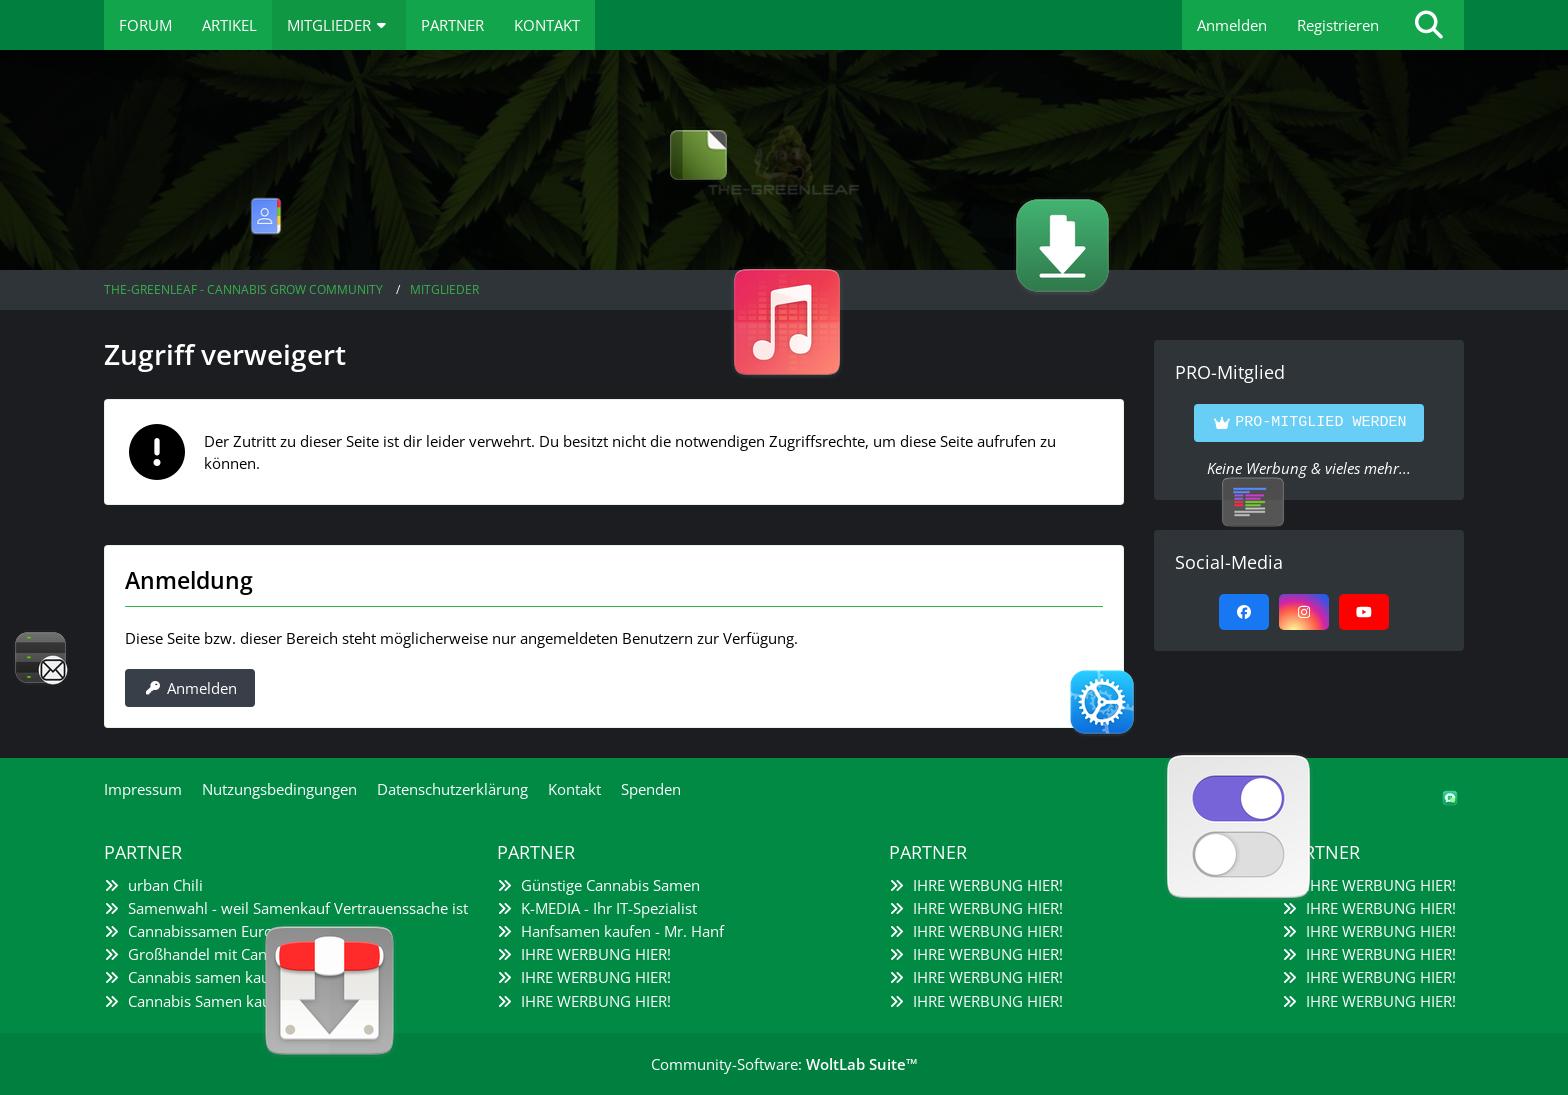 The height and width of the screenshot is (1095, 1568). Describe the element at coordinates (1102, 702) in the screenshot. I see `open software center or app store` at that location.